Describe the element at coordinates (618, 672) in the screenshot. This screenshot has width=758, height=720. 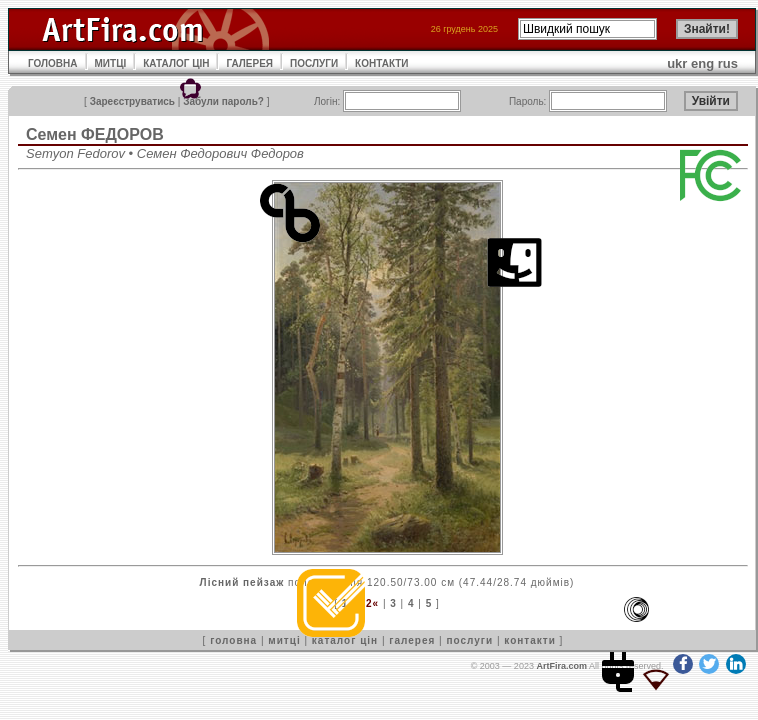
I see `connect to power source` at that location.